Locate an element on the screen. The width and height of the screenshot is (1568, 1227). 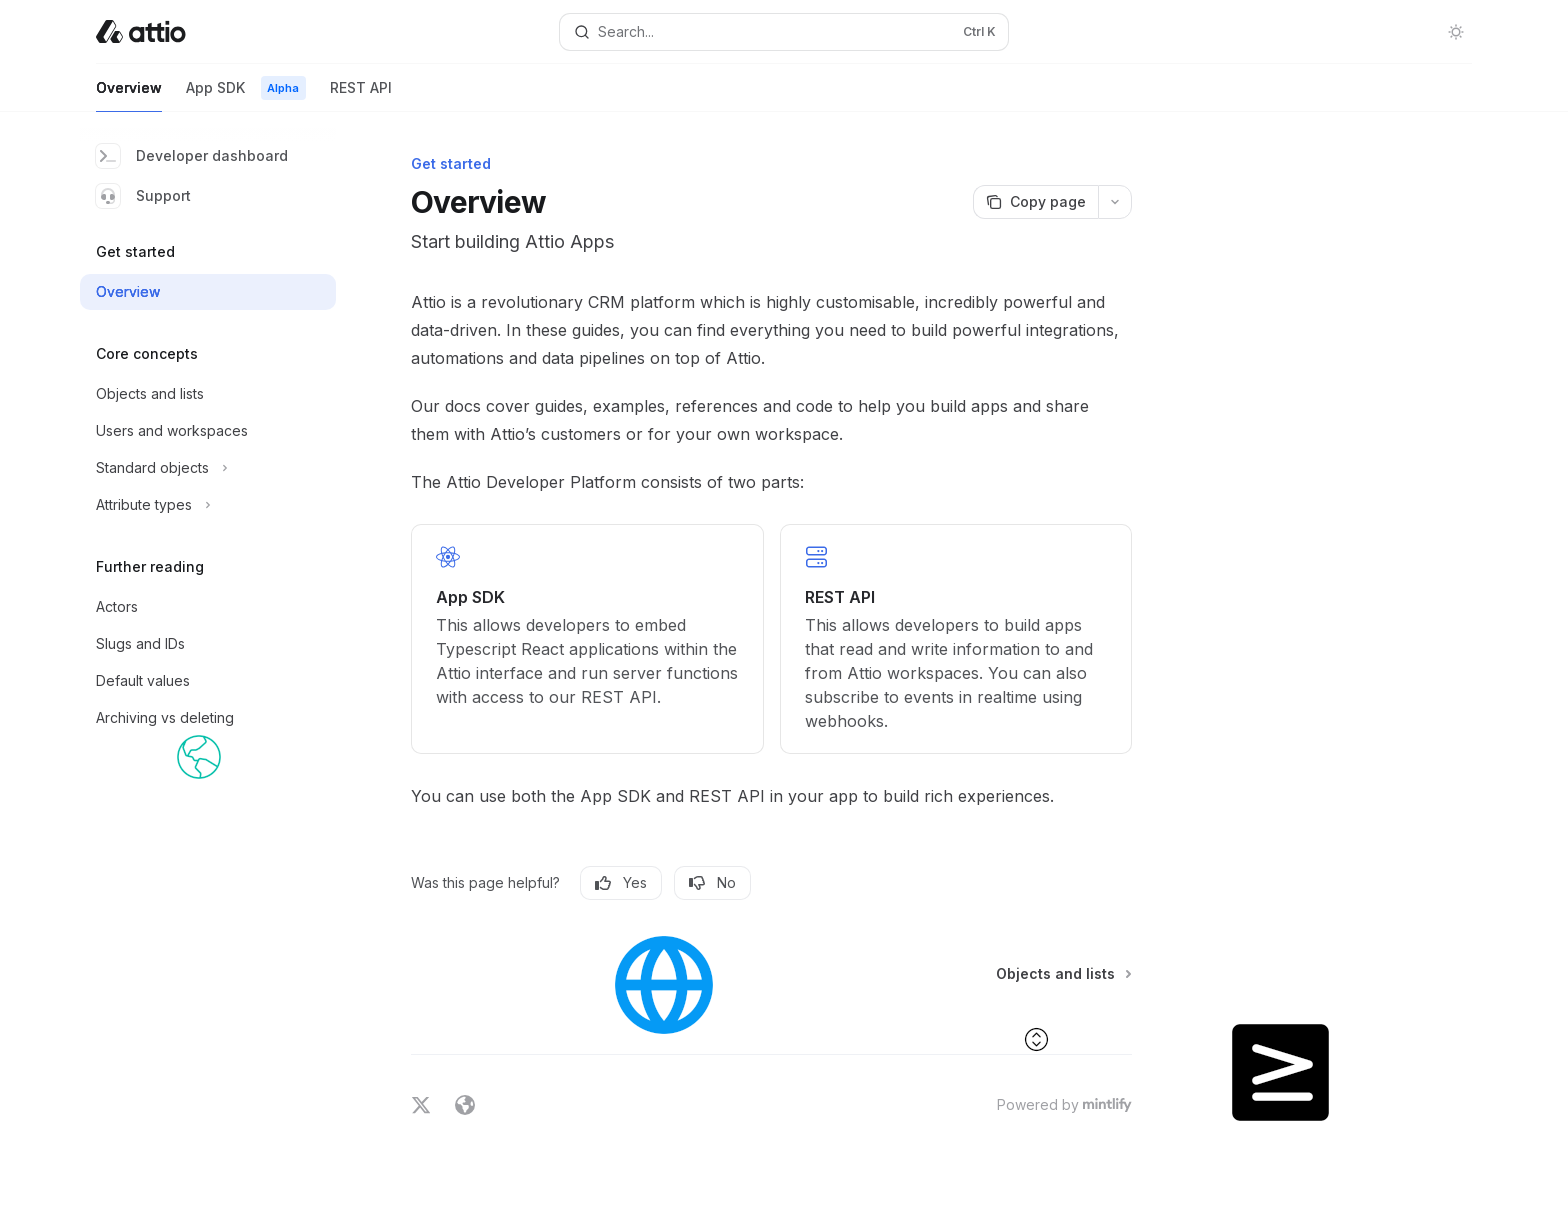
switch to international or global settings is located at coordinates (199, 757).